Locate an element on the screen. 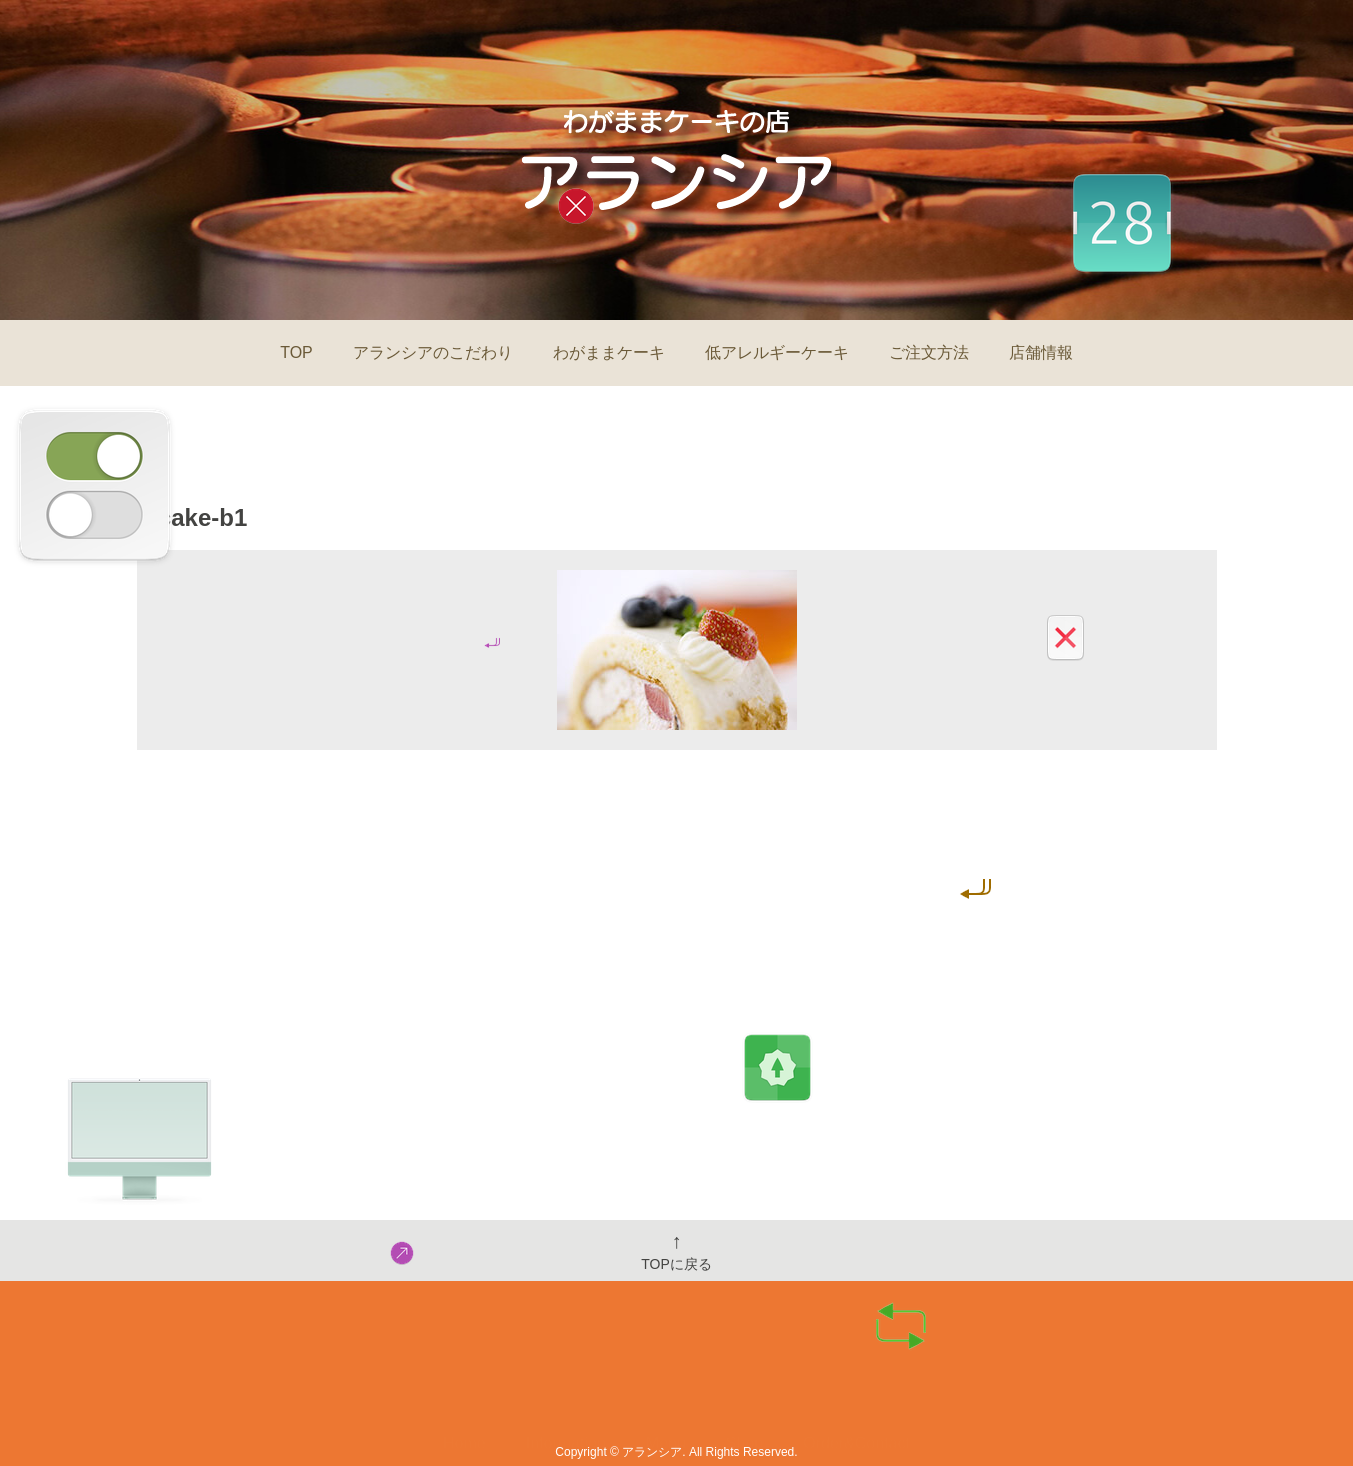  open system tweaks or settings customization is located at coordinates (94, 485).